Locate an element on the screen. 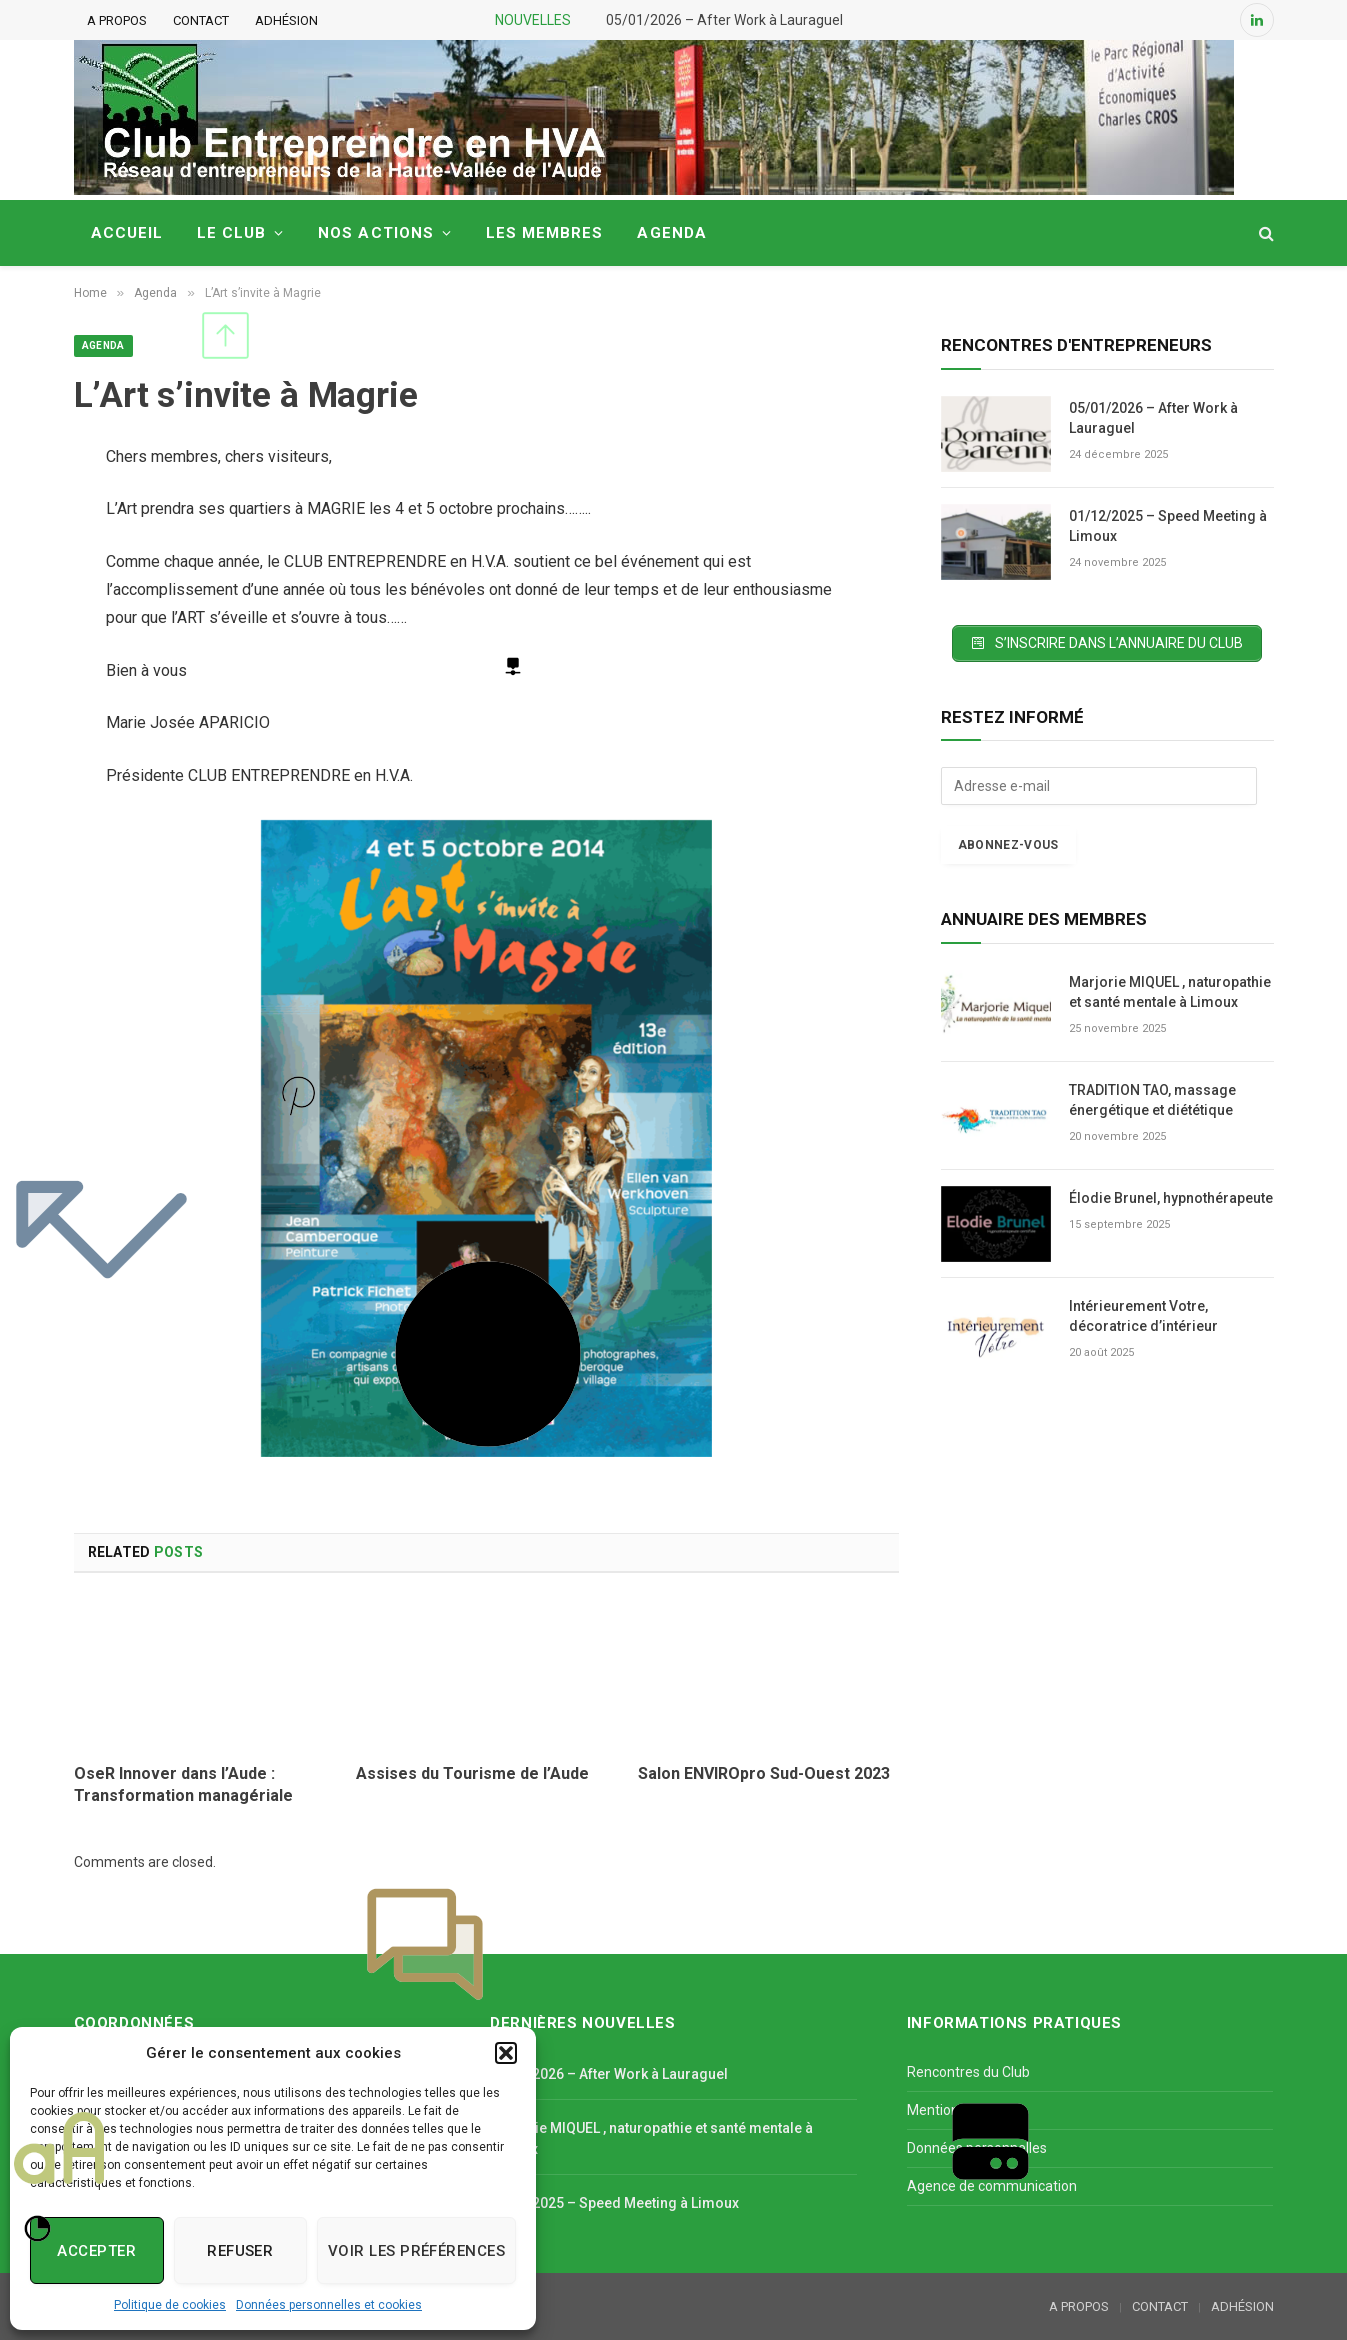 This screenshot has height=2340, width=1347. upload a file or document is located at coordinates (225, 335).